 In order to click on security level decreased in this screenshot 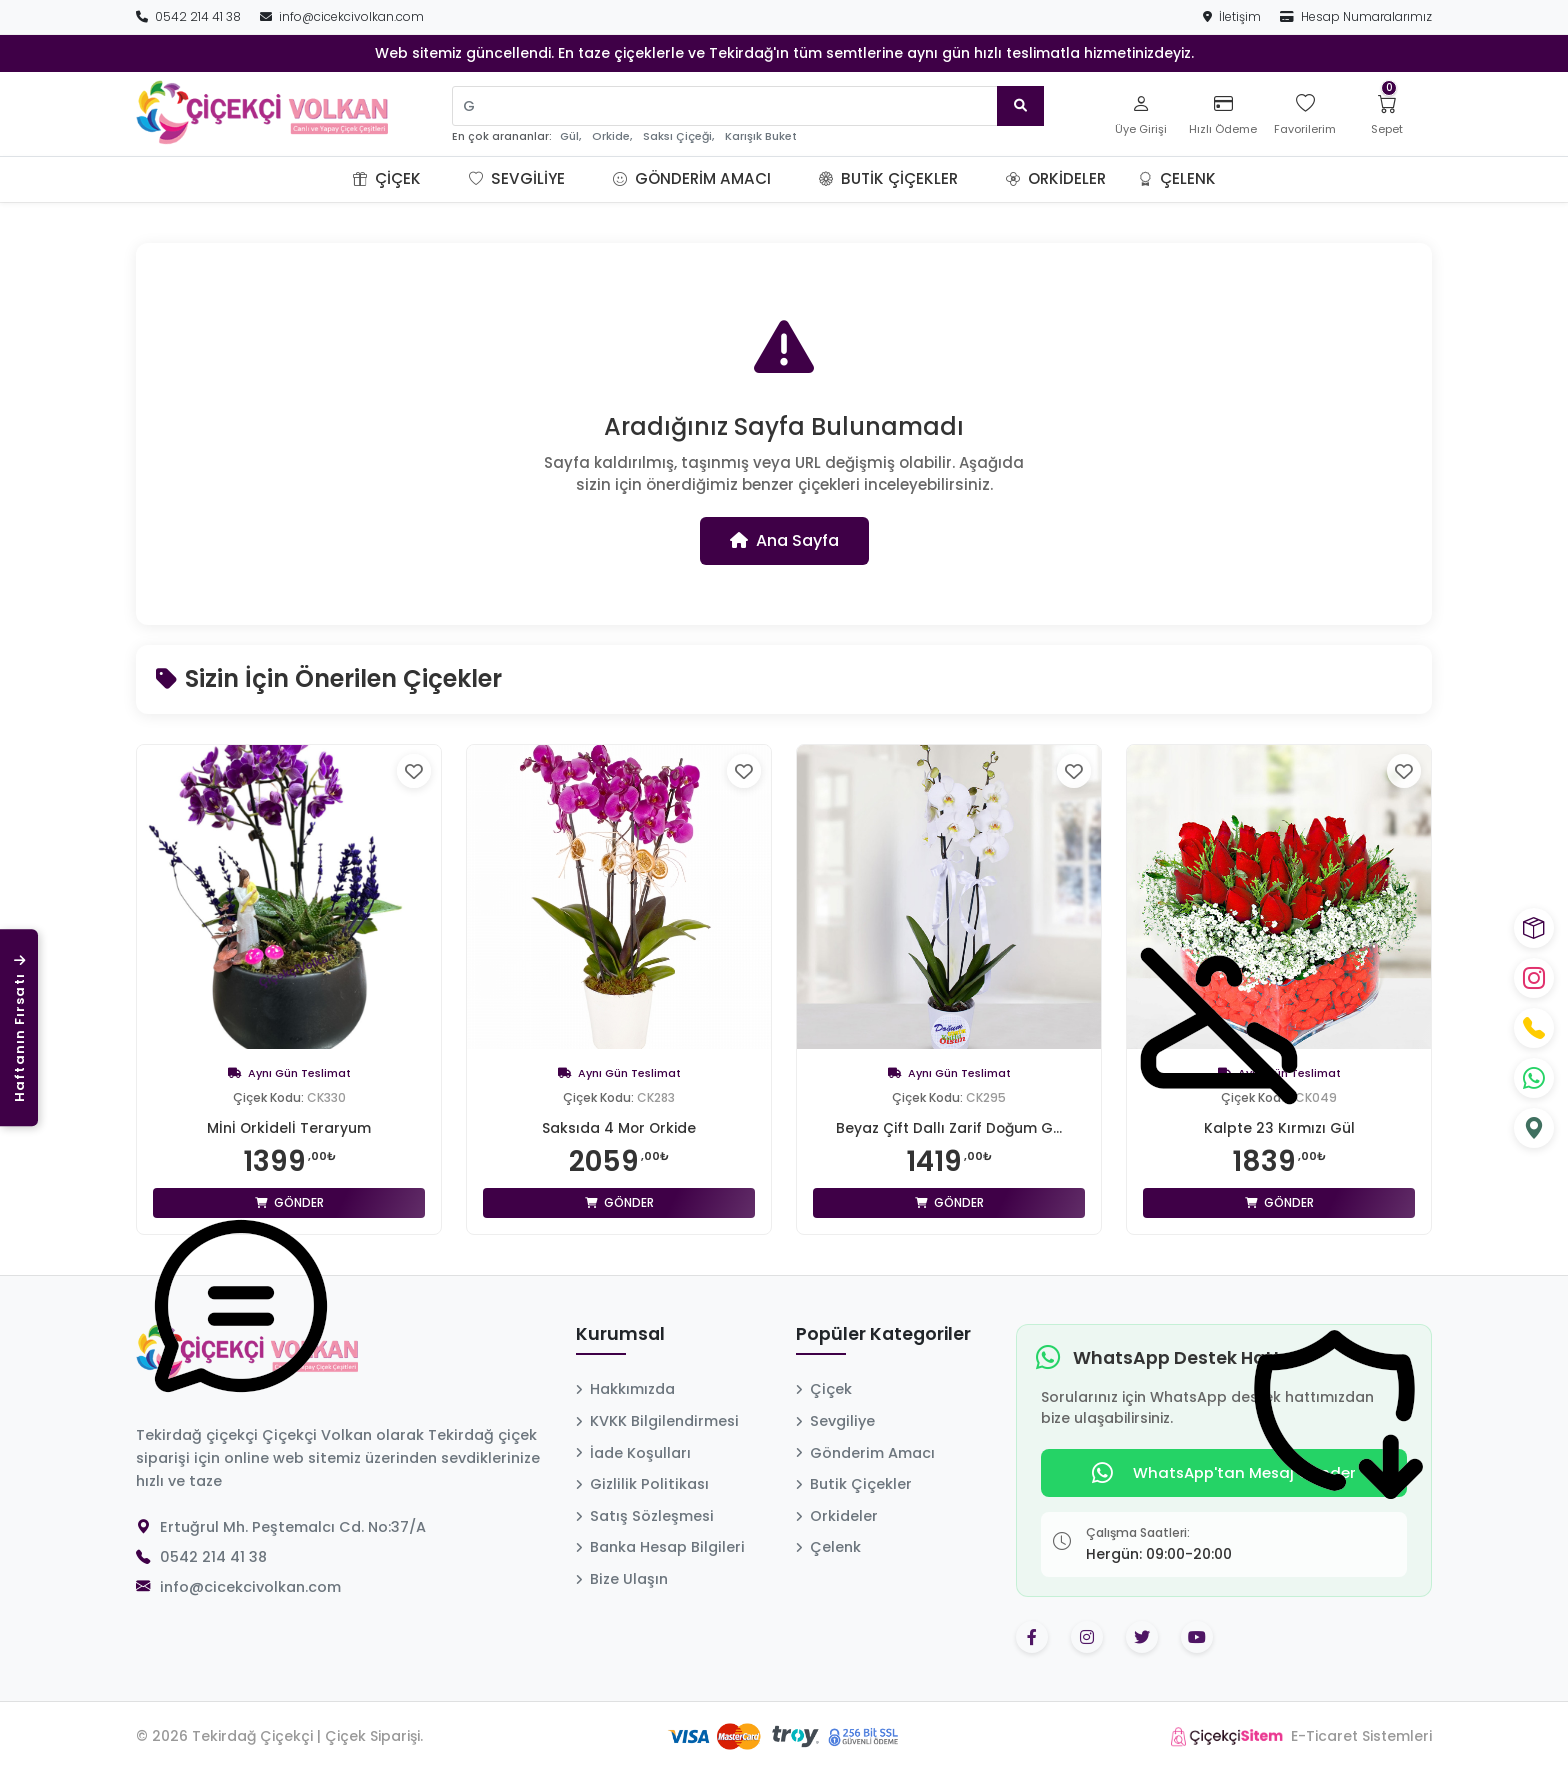, I will do `click(1334, 1410)`.